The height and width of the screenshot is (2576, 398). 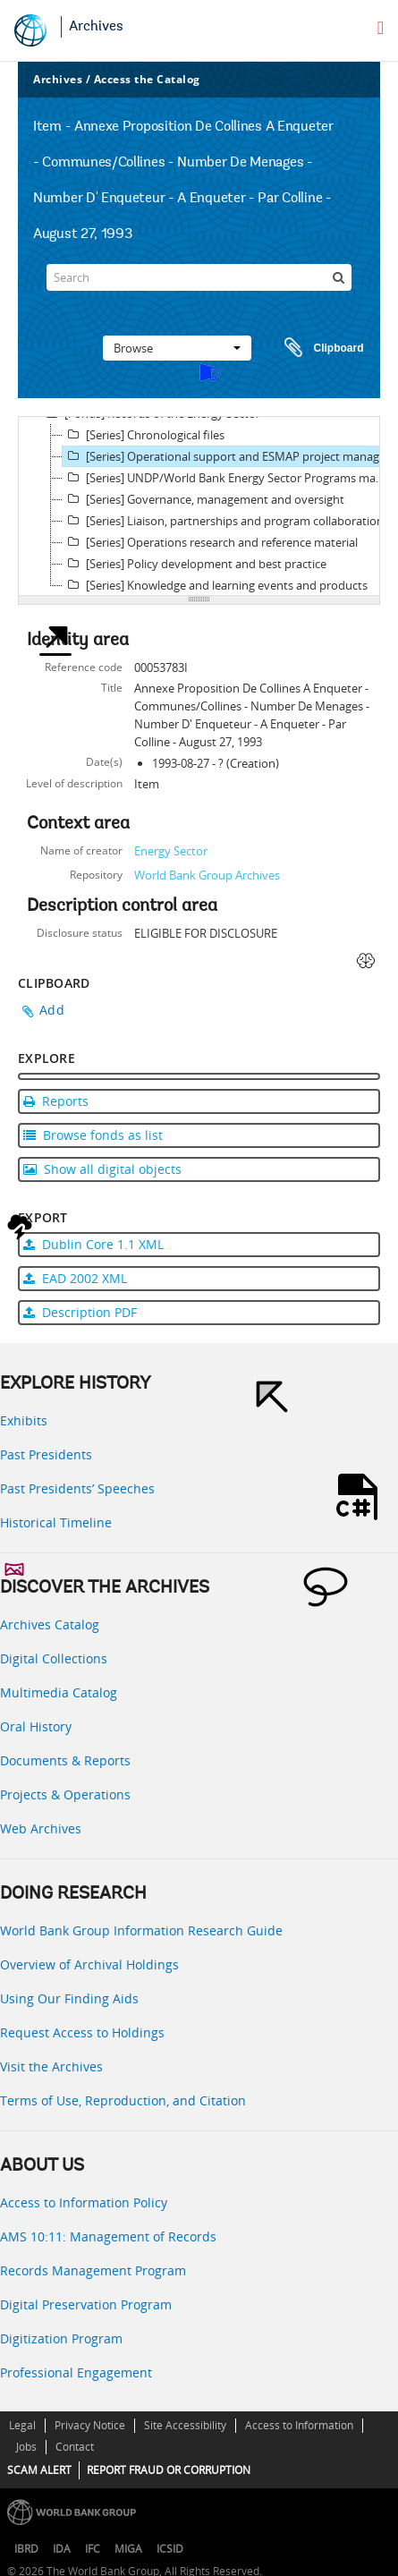 What do you see at coordinates (20, 1227) in the screenshot?
I see `indicates thunderstorm weather conditions` at bounding box center [20, 1227].